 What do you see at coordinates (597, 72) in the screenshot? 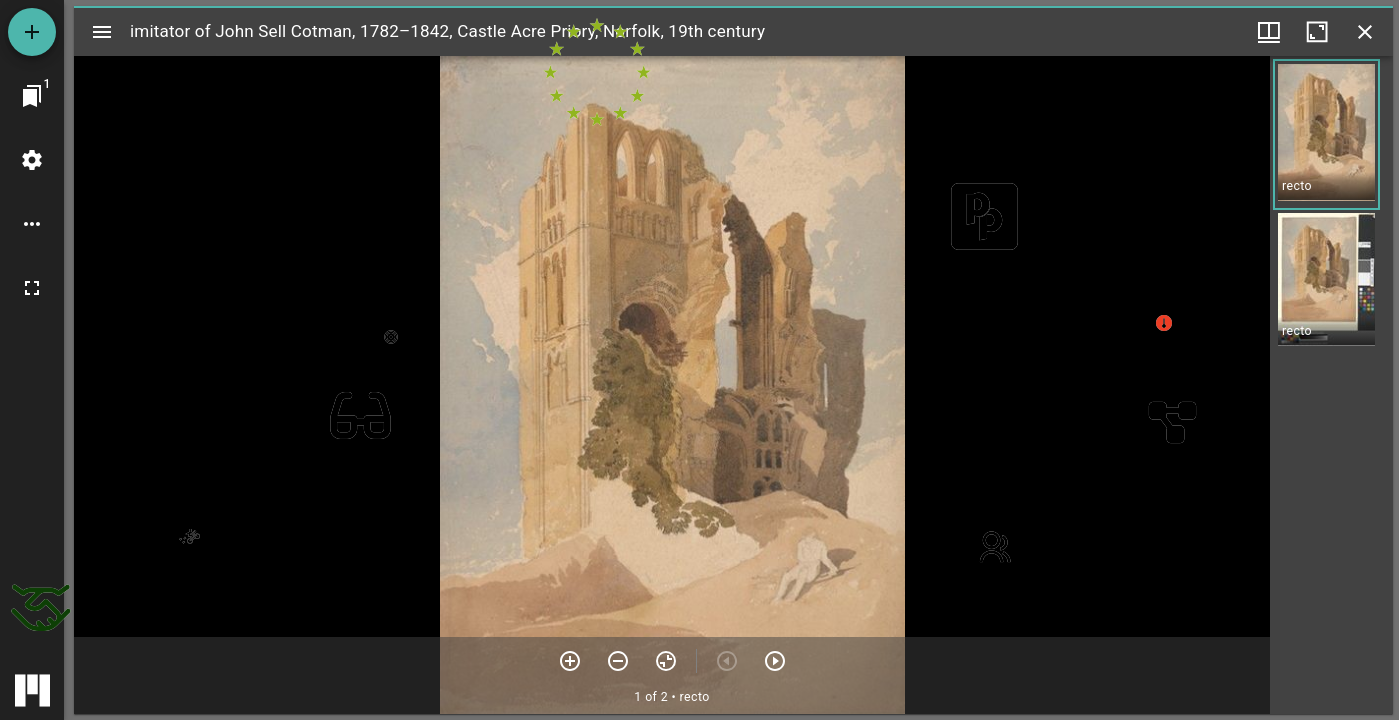
I see `indicates EU-related content or services` at bounding box center [597, 72].